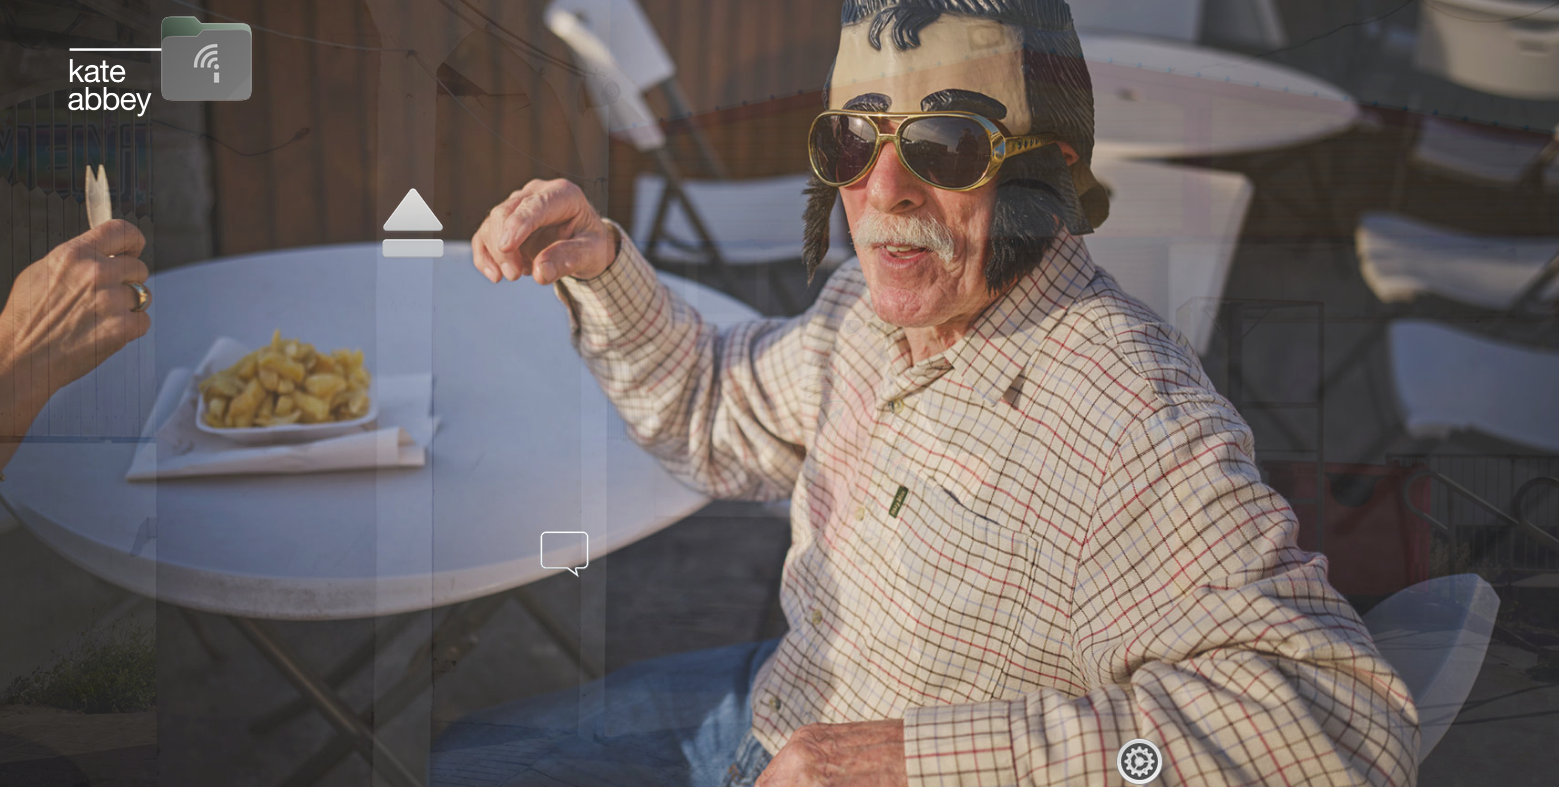  I want to click on eject a disc or removable media, so click(413, 223).